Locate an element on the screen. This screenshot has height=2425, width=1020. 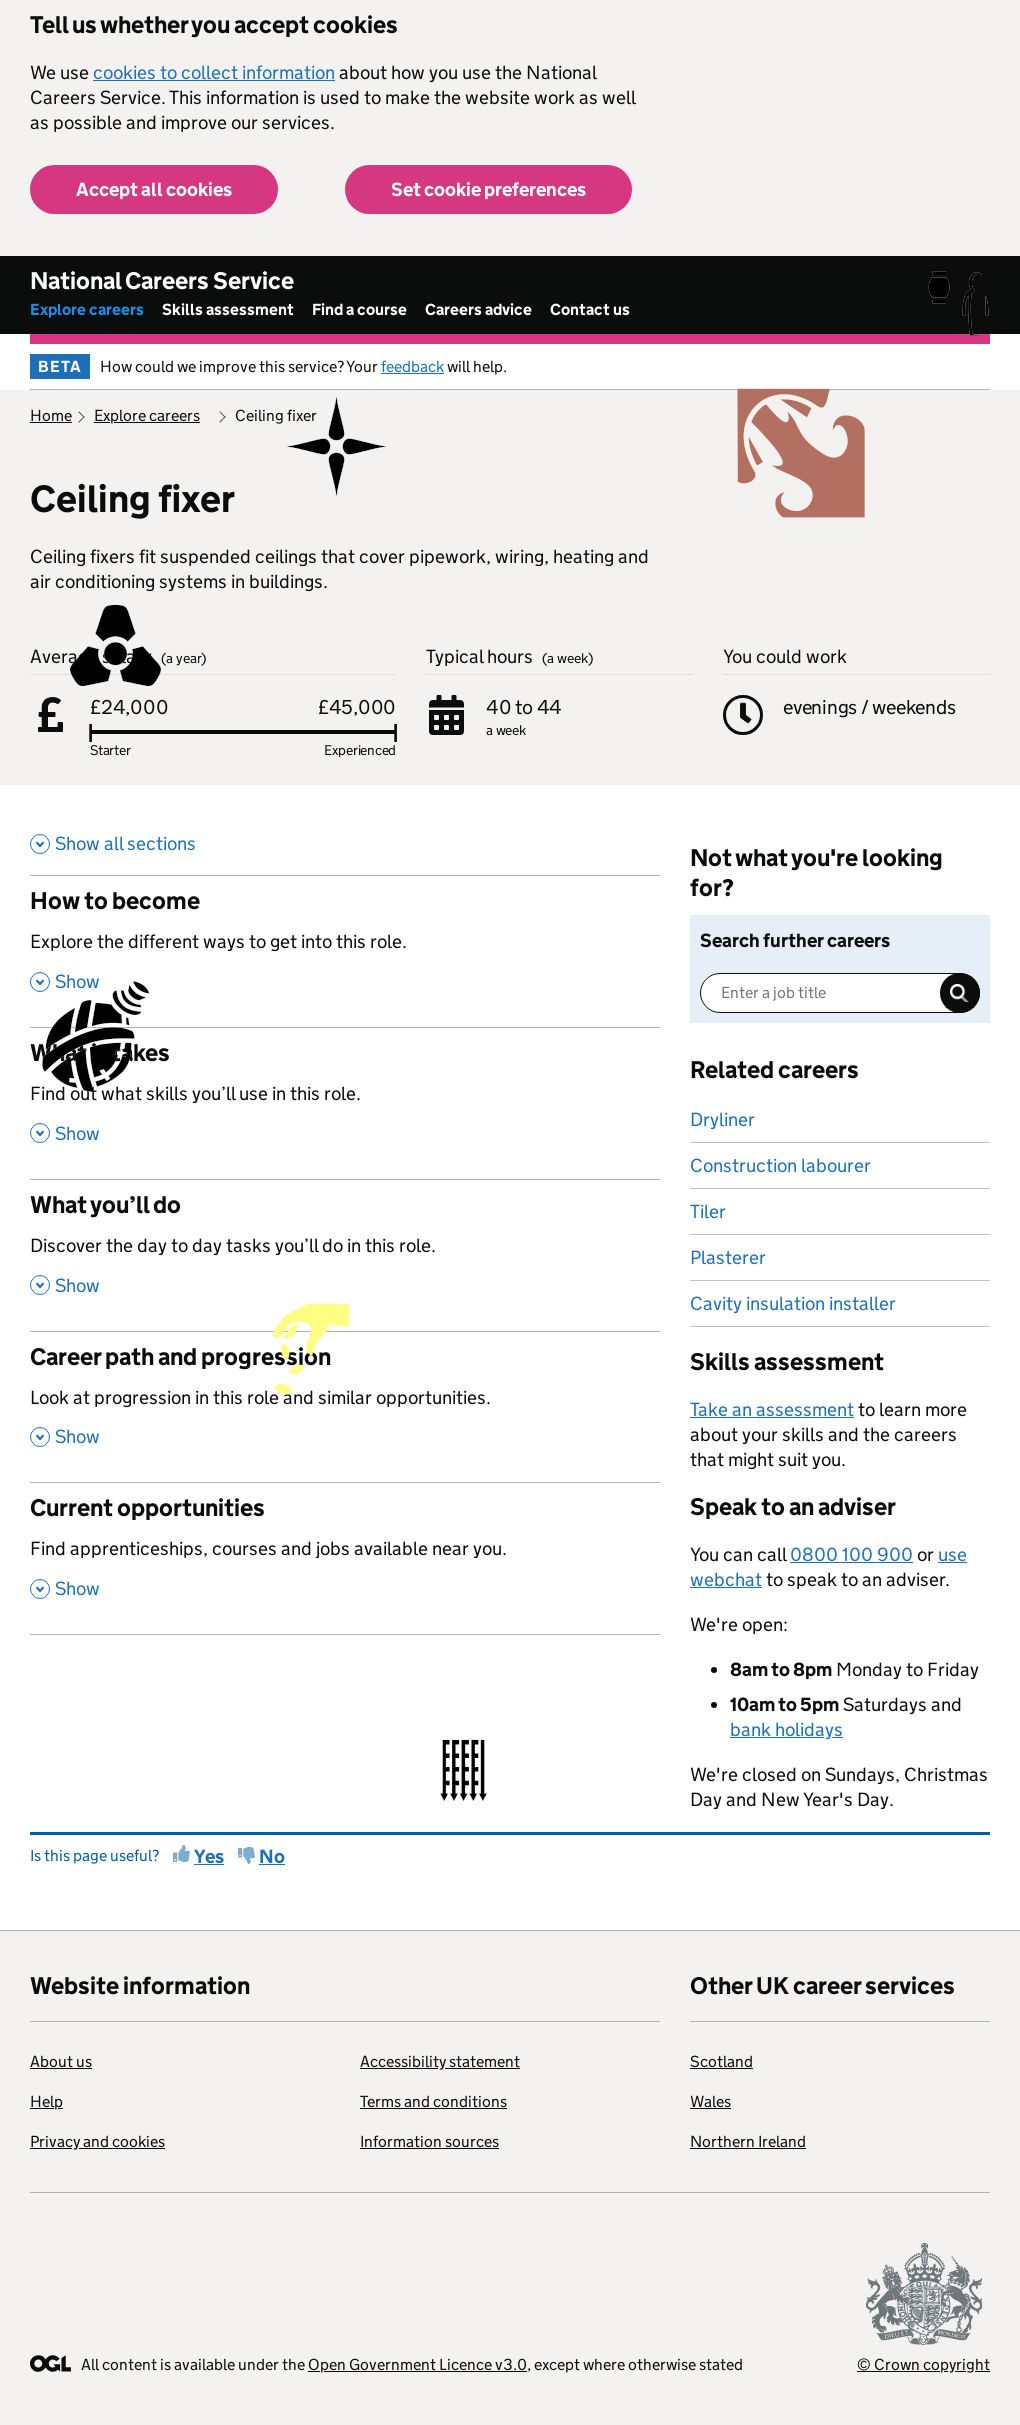
initialize spike trap or hazard is located at coordinates (336, 446).